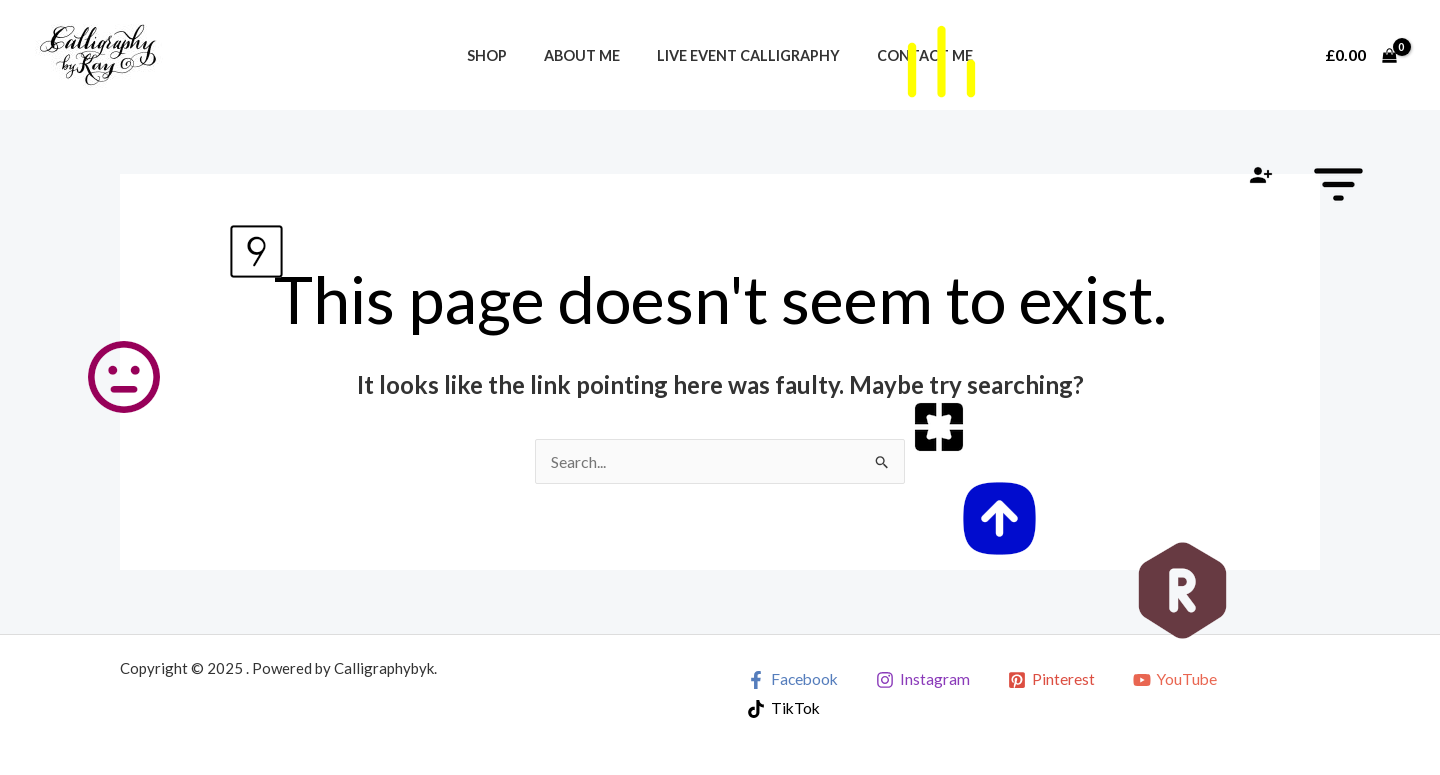 The height and width of the screenshot is (775, 1440). What do you see at coordinates (999, 518) in the screenshot?
I see `upload a file or document` at bounding box center [999, 518].